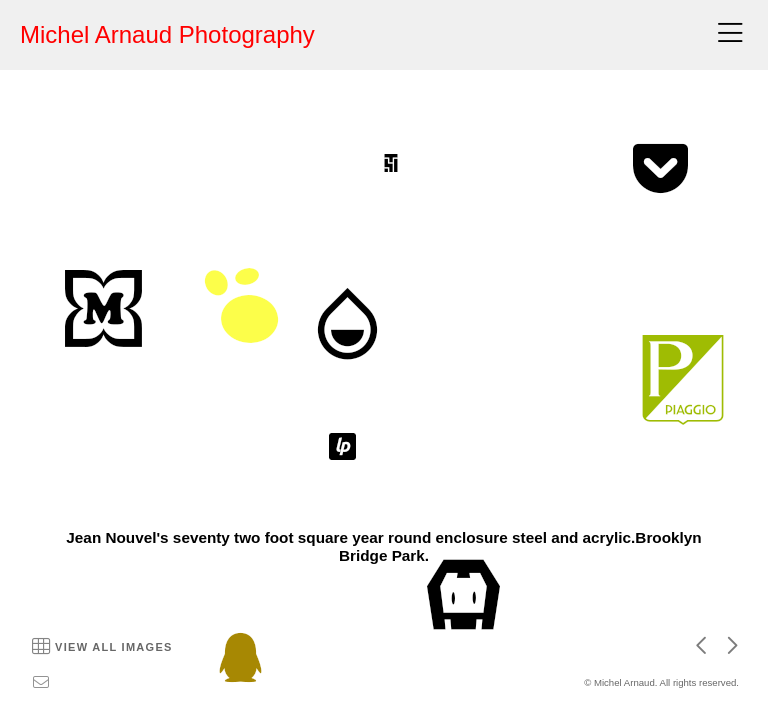 The height and width of the screenshot is (720, 768). What do you see at coordinates (660, 168) in the screenshot?
I see `save to pocket for later reading` at bounding box center [660, 168].